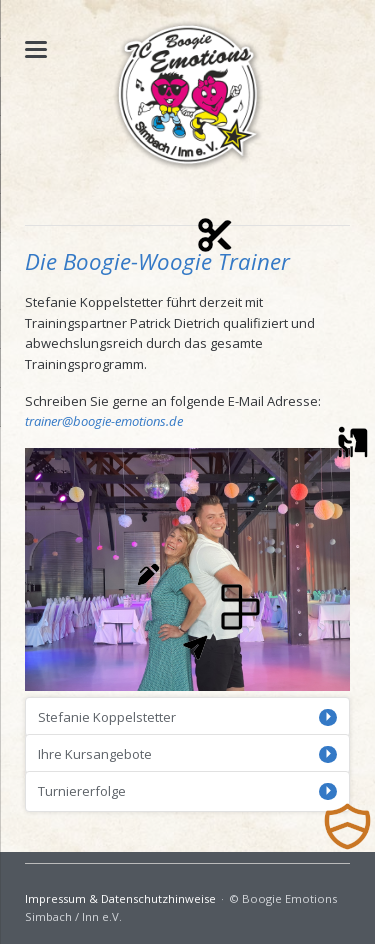 This screenshot has height=944, width=375. What do you see at coordinates (195, 648) in the screenshot?
I see `send a message` at bounding box center [195, 648].